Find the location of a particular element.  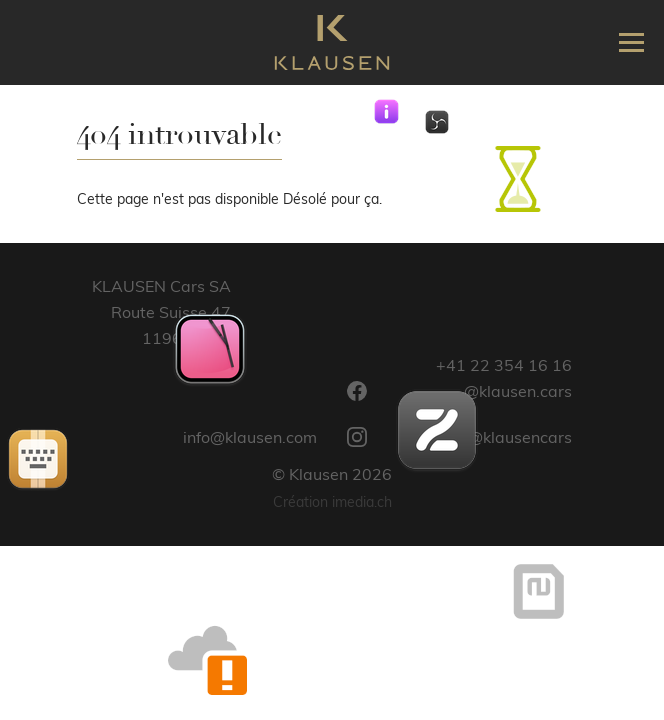

open bleachbit system cleaner app is located at coordinates (210, 349).